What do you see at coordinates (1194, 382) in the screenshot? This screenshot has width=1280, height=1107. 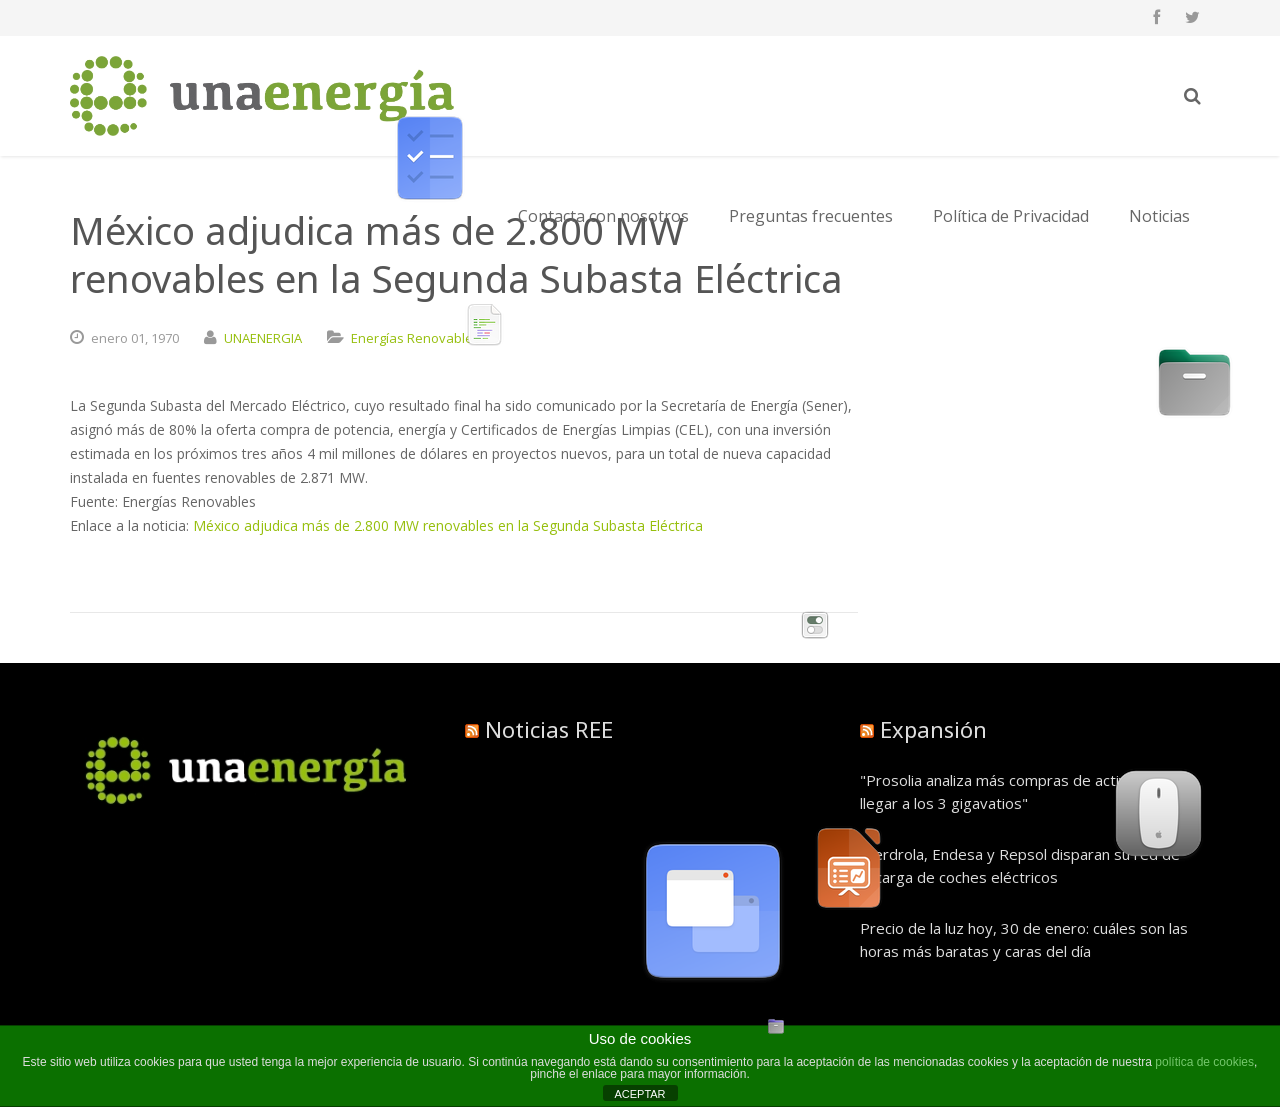 I see `open the file manager app` at bounding box center [1194, 382].